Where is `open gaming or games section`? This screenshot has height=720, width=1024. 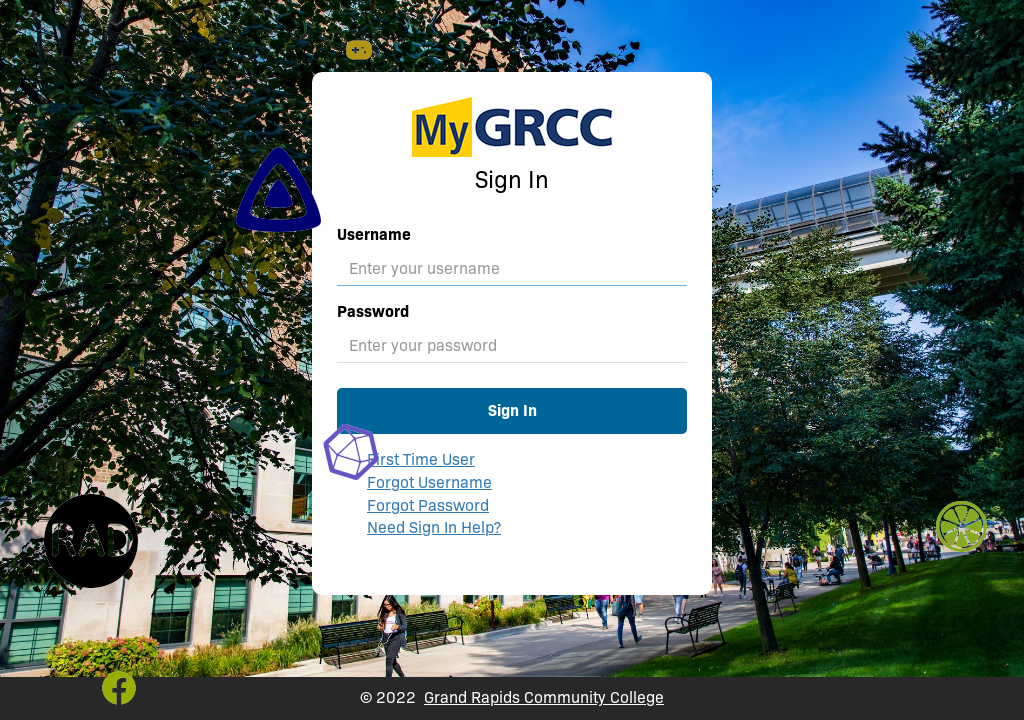 open gaming or games section is located at coordinates (359, 50).